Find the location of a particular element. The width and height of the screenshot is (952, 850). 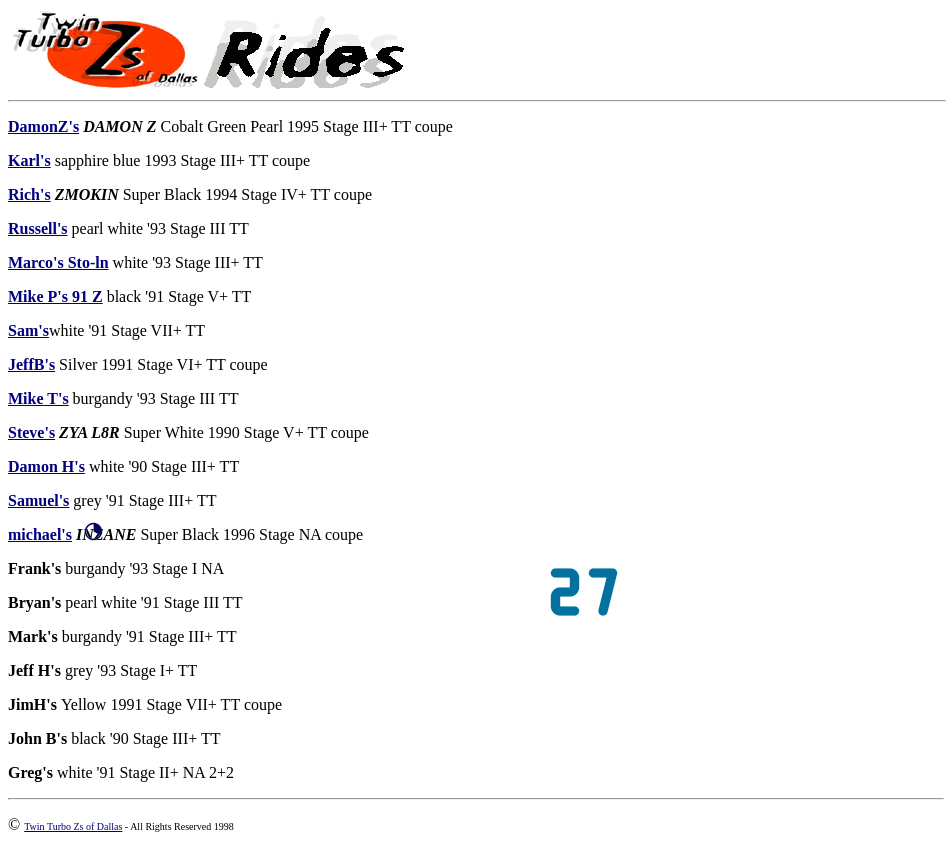

indicates item number 27 in a list or sequence is located at coordinates (584, 592).